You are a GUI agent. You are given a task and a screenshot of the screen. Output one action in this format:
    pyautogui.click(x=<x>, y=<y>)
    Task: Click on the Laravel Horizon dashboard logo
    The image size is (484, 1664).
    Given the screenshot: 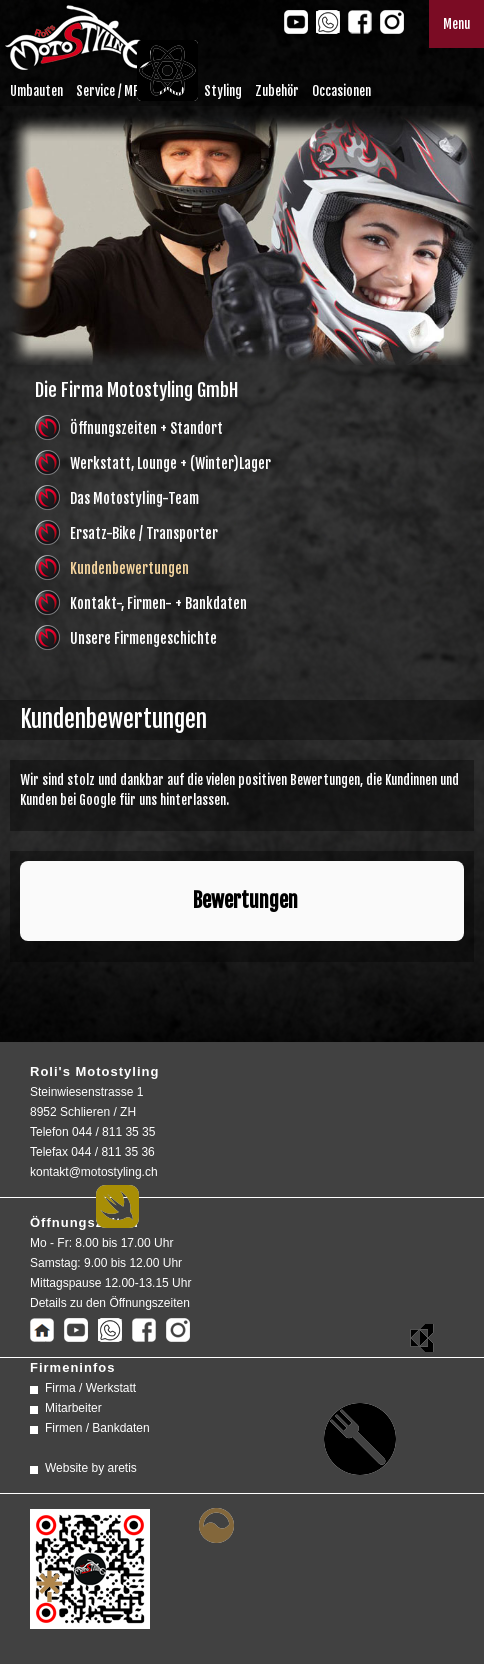 What is the action you would take?
    pyautogui.click(x=216, y=1525)
    